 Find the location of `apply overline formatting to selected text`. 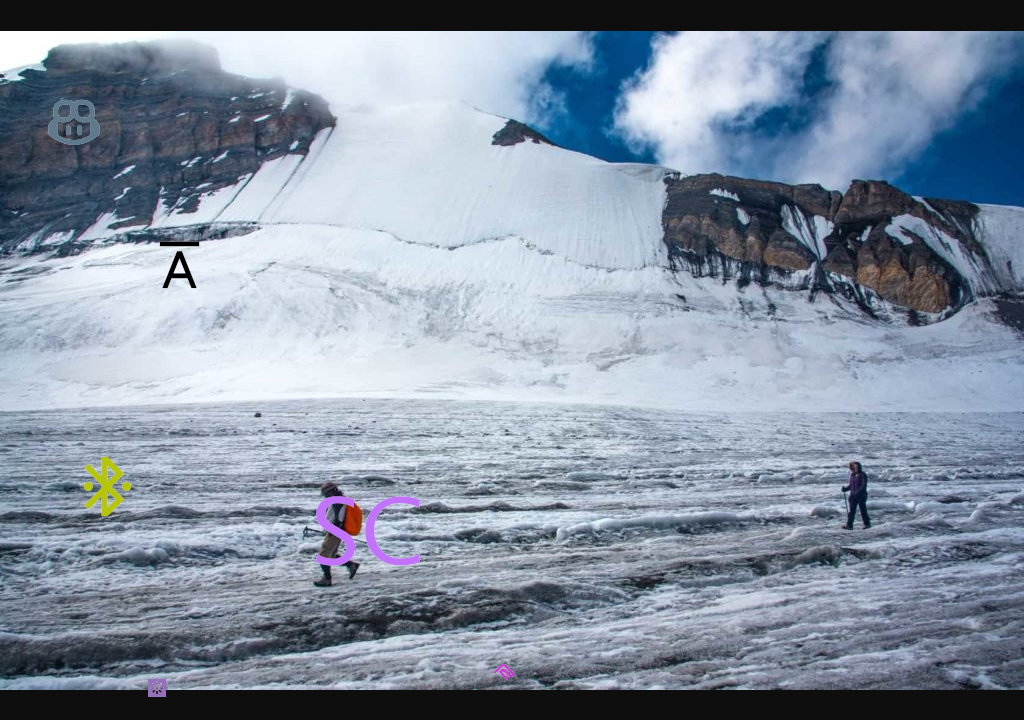

apply overline formatting to selected text is located at coordinates (179, 263).